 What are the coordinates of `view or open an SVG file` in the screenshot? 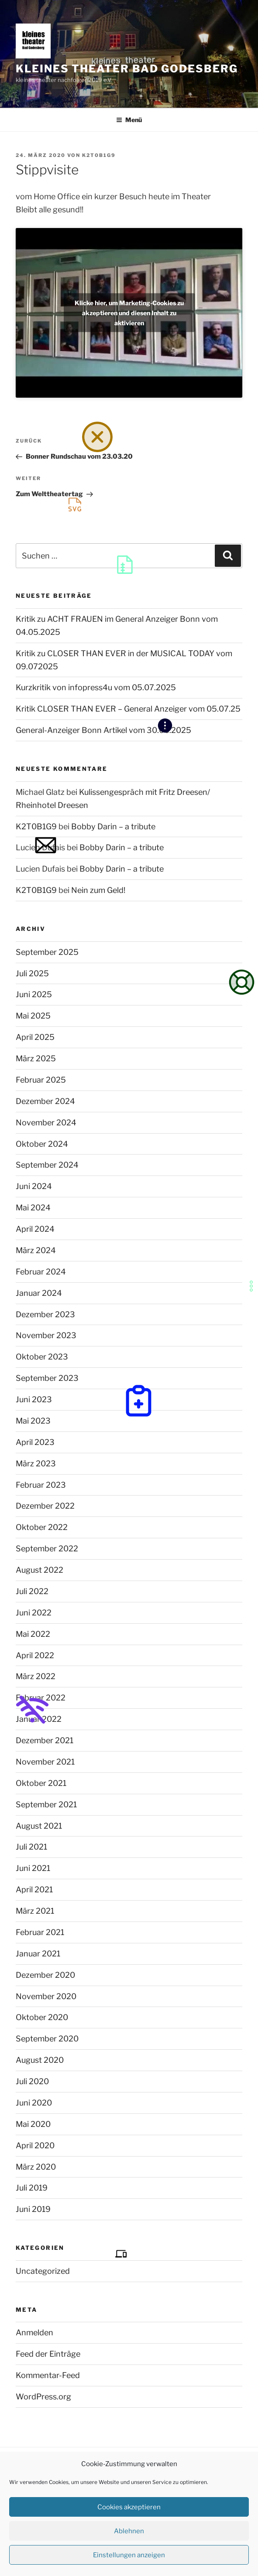 It's located at (75, 505).